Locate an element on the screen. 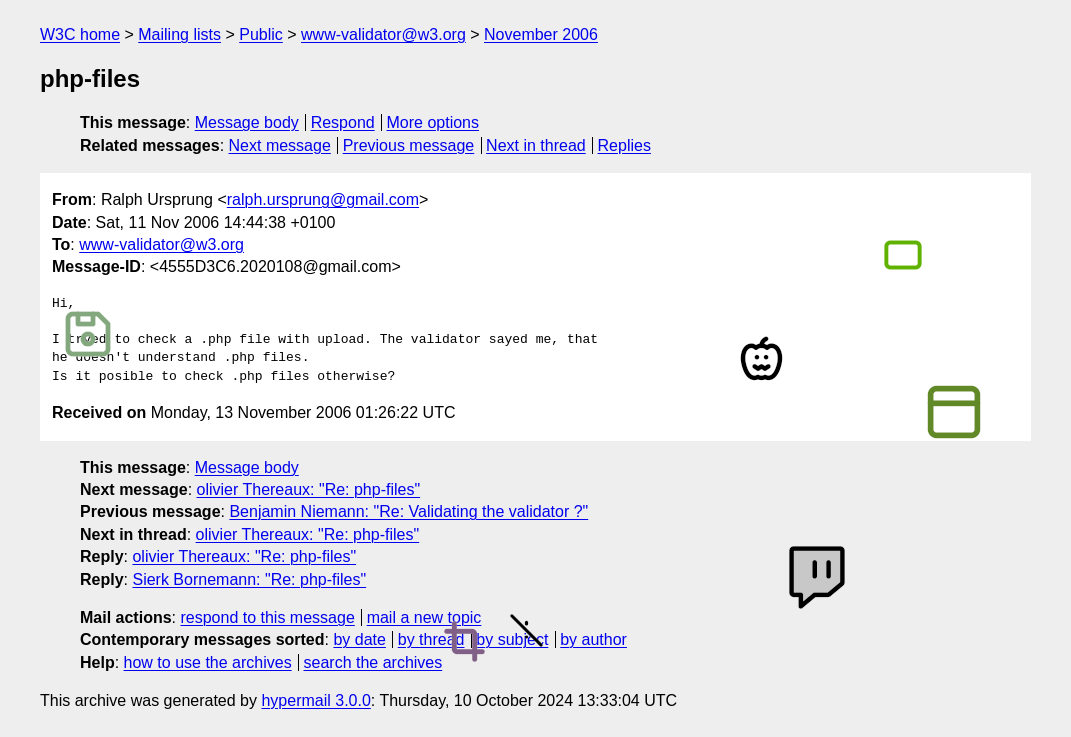 This screenshot has width=1071, height=737. alerts or notifications are disabled is located at coordinates (526, 630).